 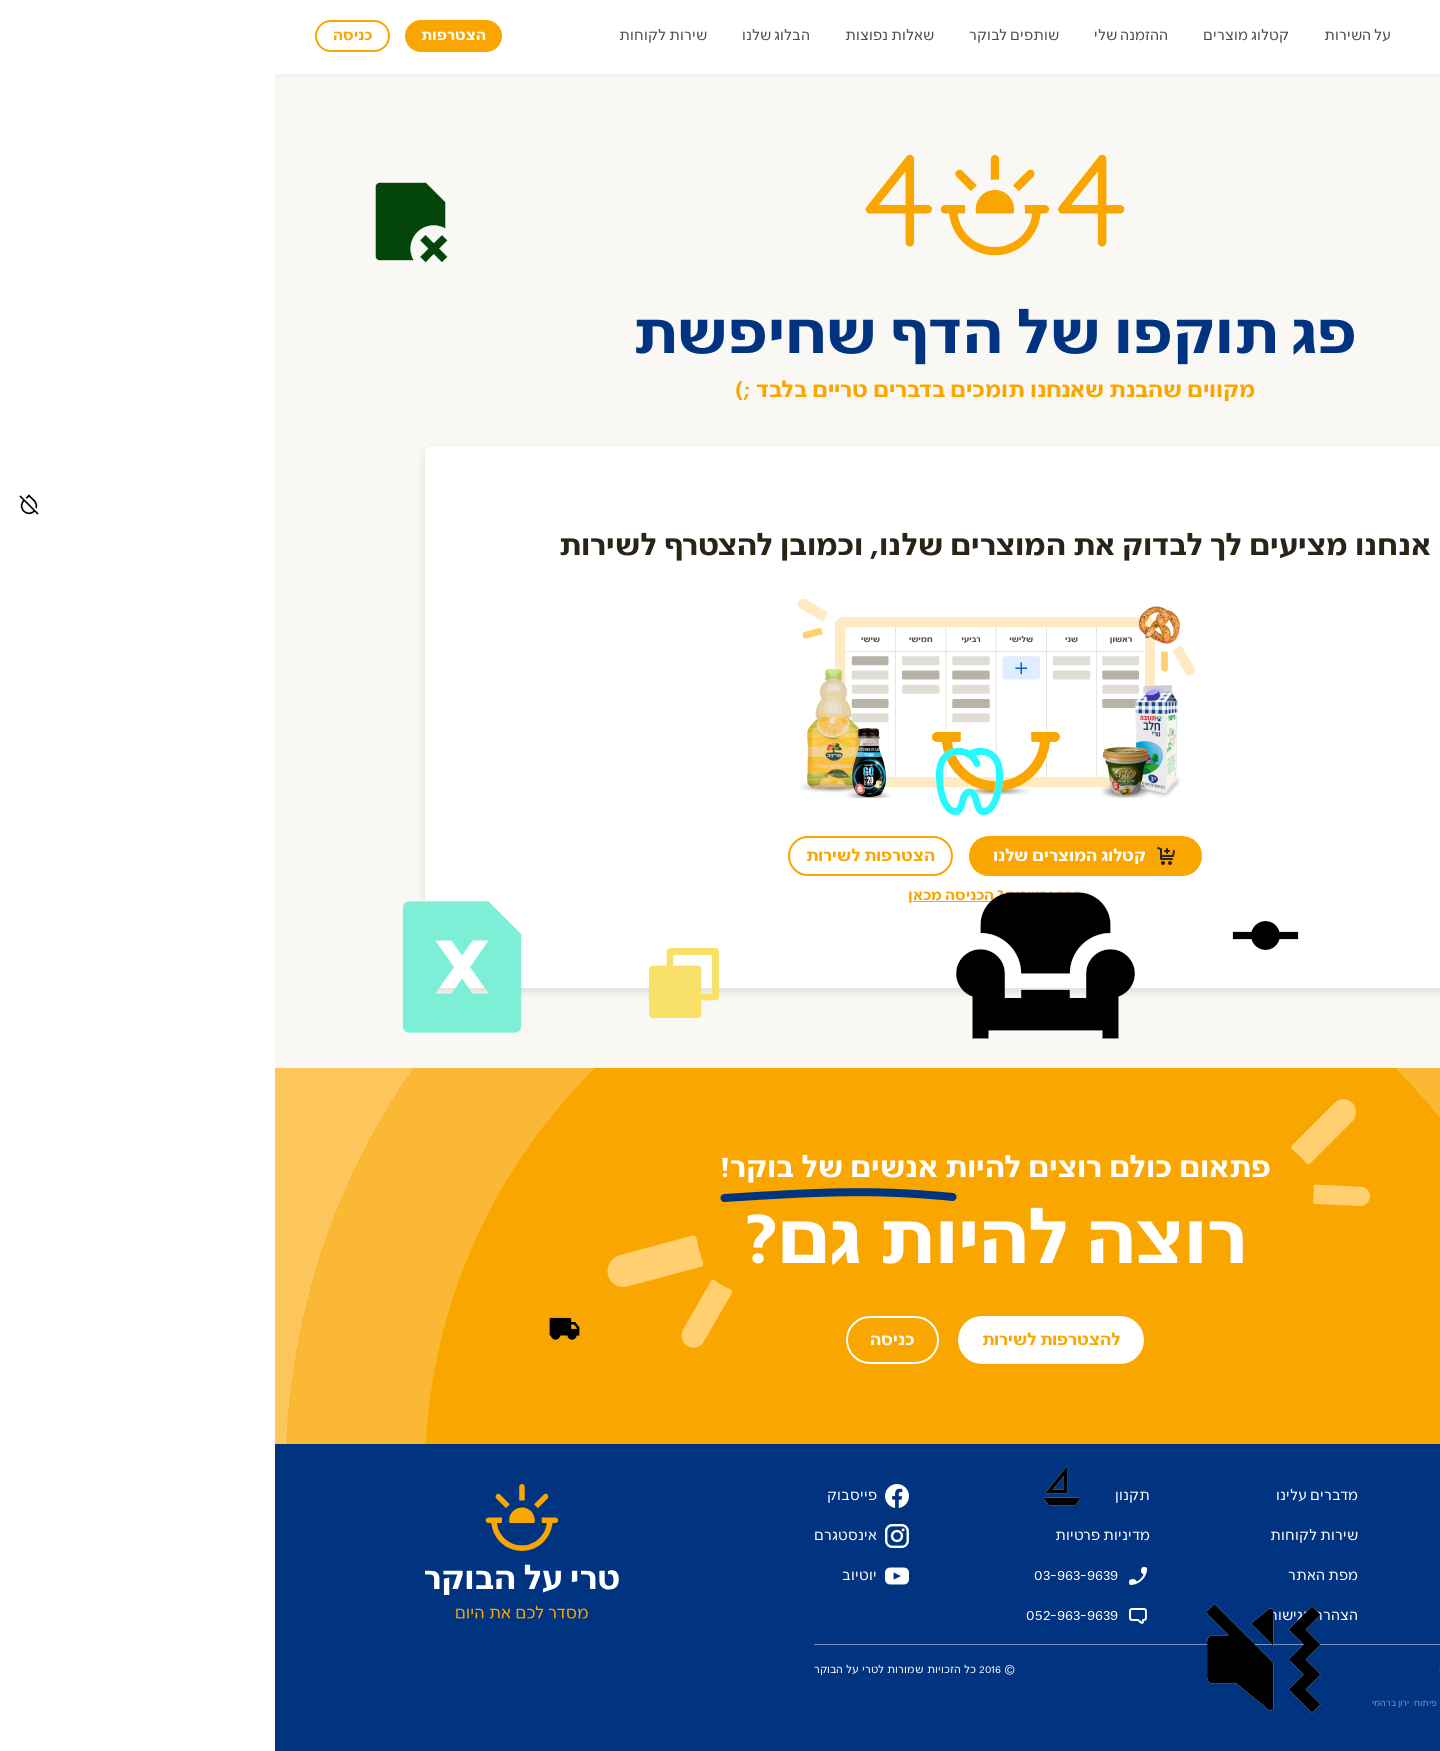 I want to click on select multiple items, so click(x=684, y=983).